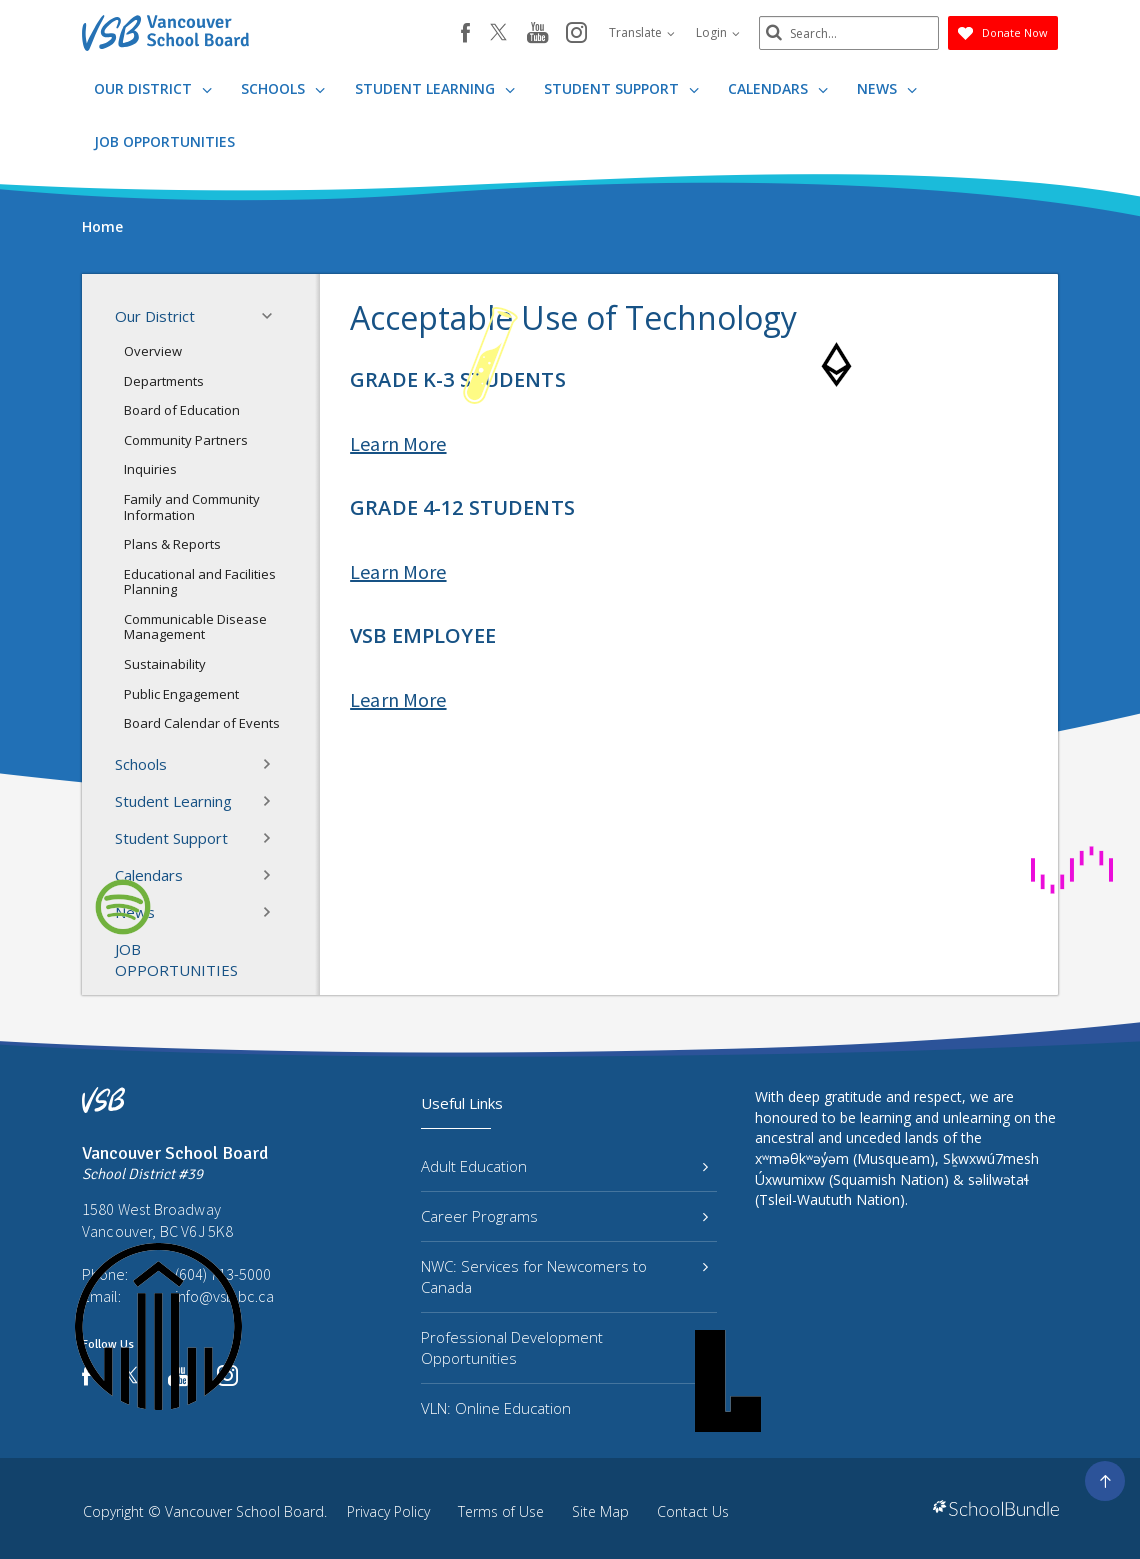  I want to click on jekyll static site generator logo, so click(490, 355).